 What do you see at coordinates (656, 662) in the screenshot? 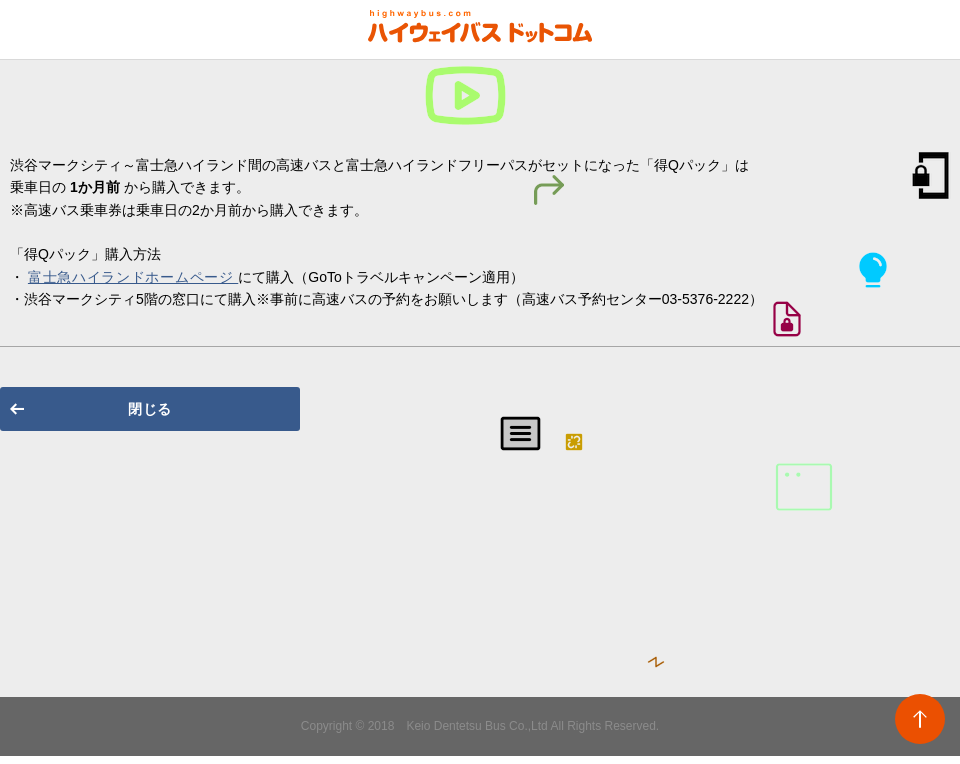
I see `select sawtooth waveform in audio synthesizer` at bounding box center [656, 662].